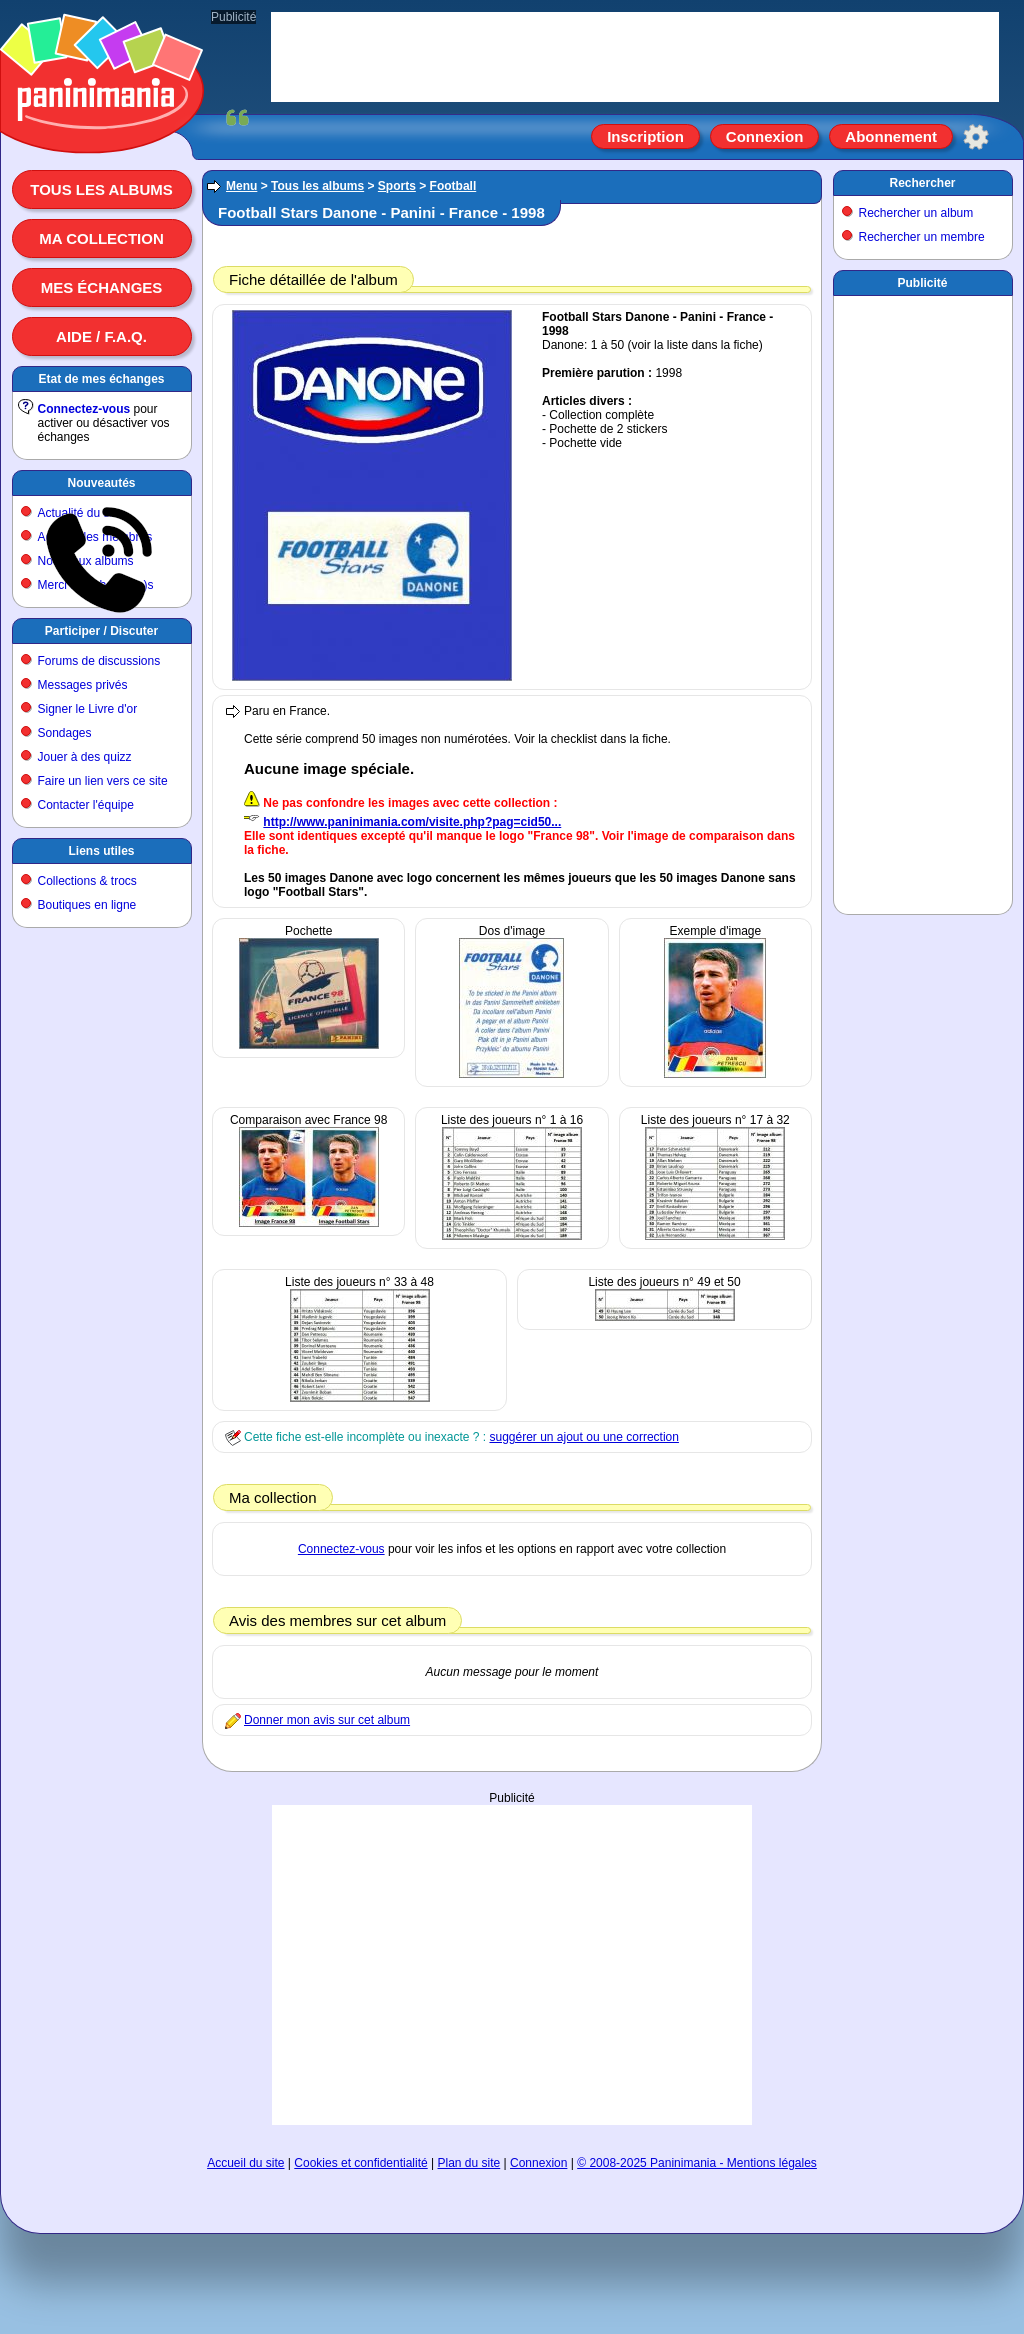 The height and width of the screenshot is (2334, 1024). Describe the element at coordinates (96, 563) in the screenshot. I see `adjust call volume settings` at that location.